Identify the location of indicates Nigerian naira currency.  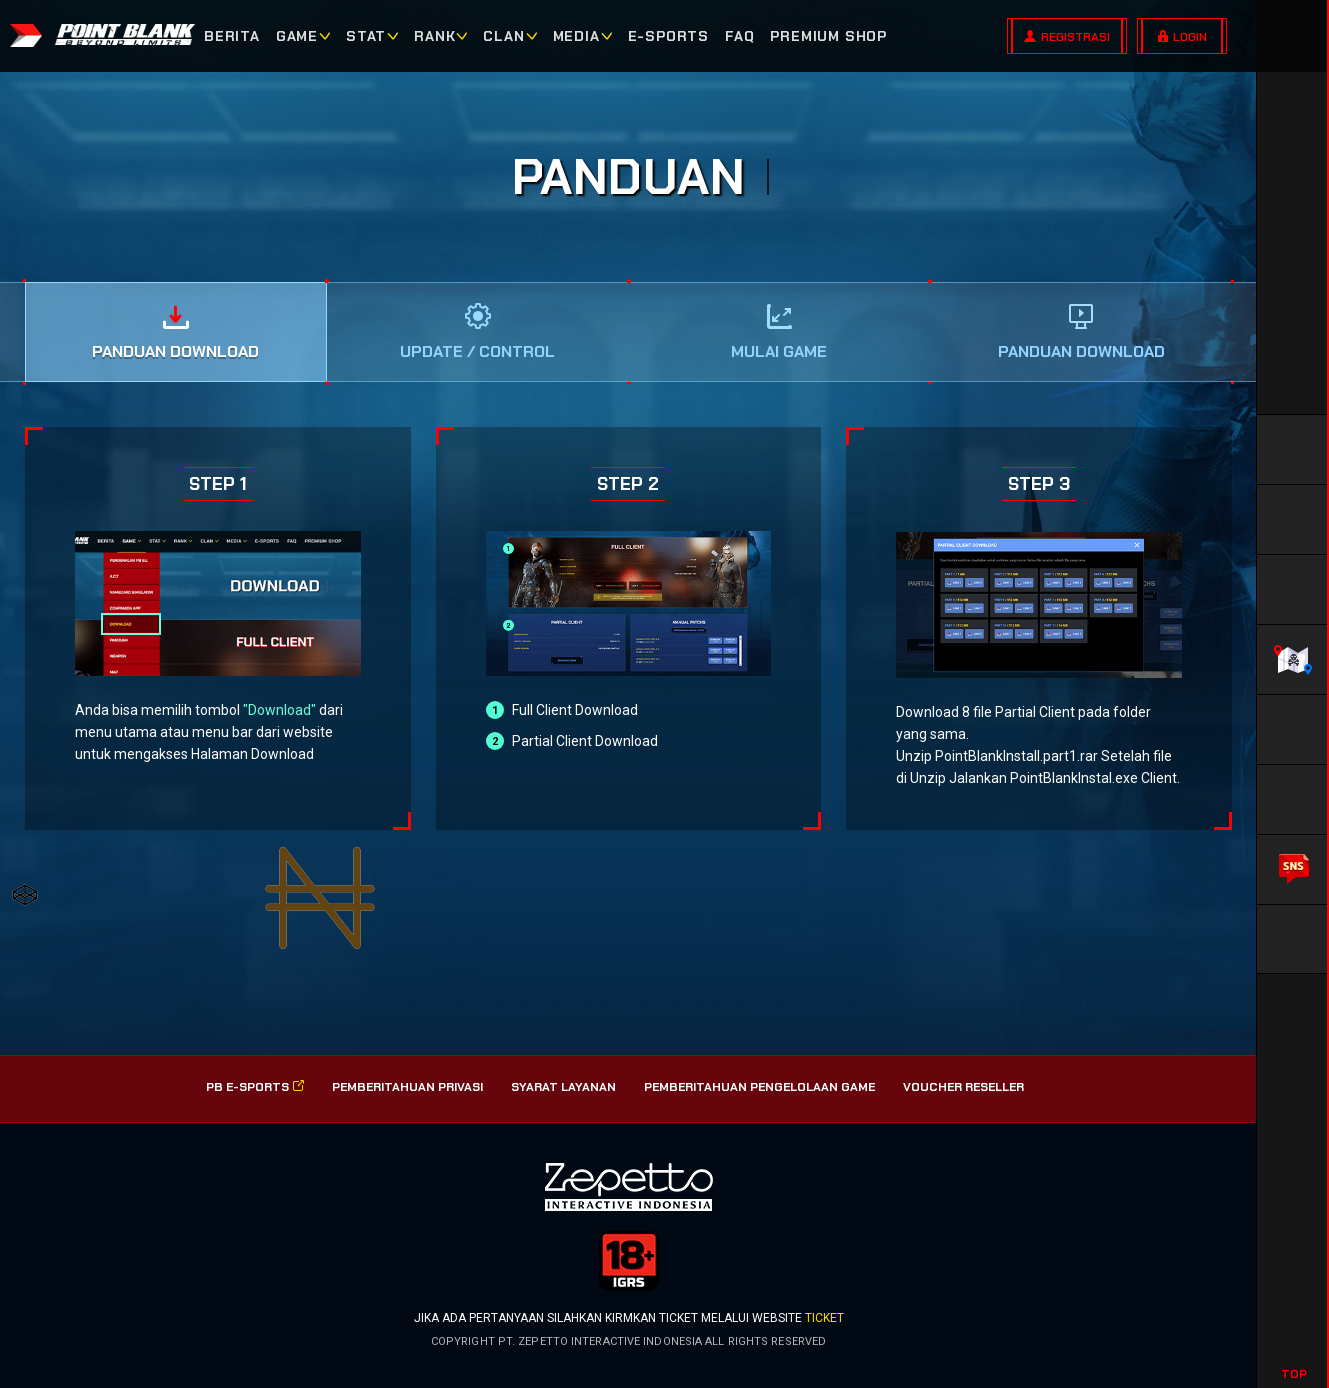
(320, 898).